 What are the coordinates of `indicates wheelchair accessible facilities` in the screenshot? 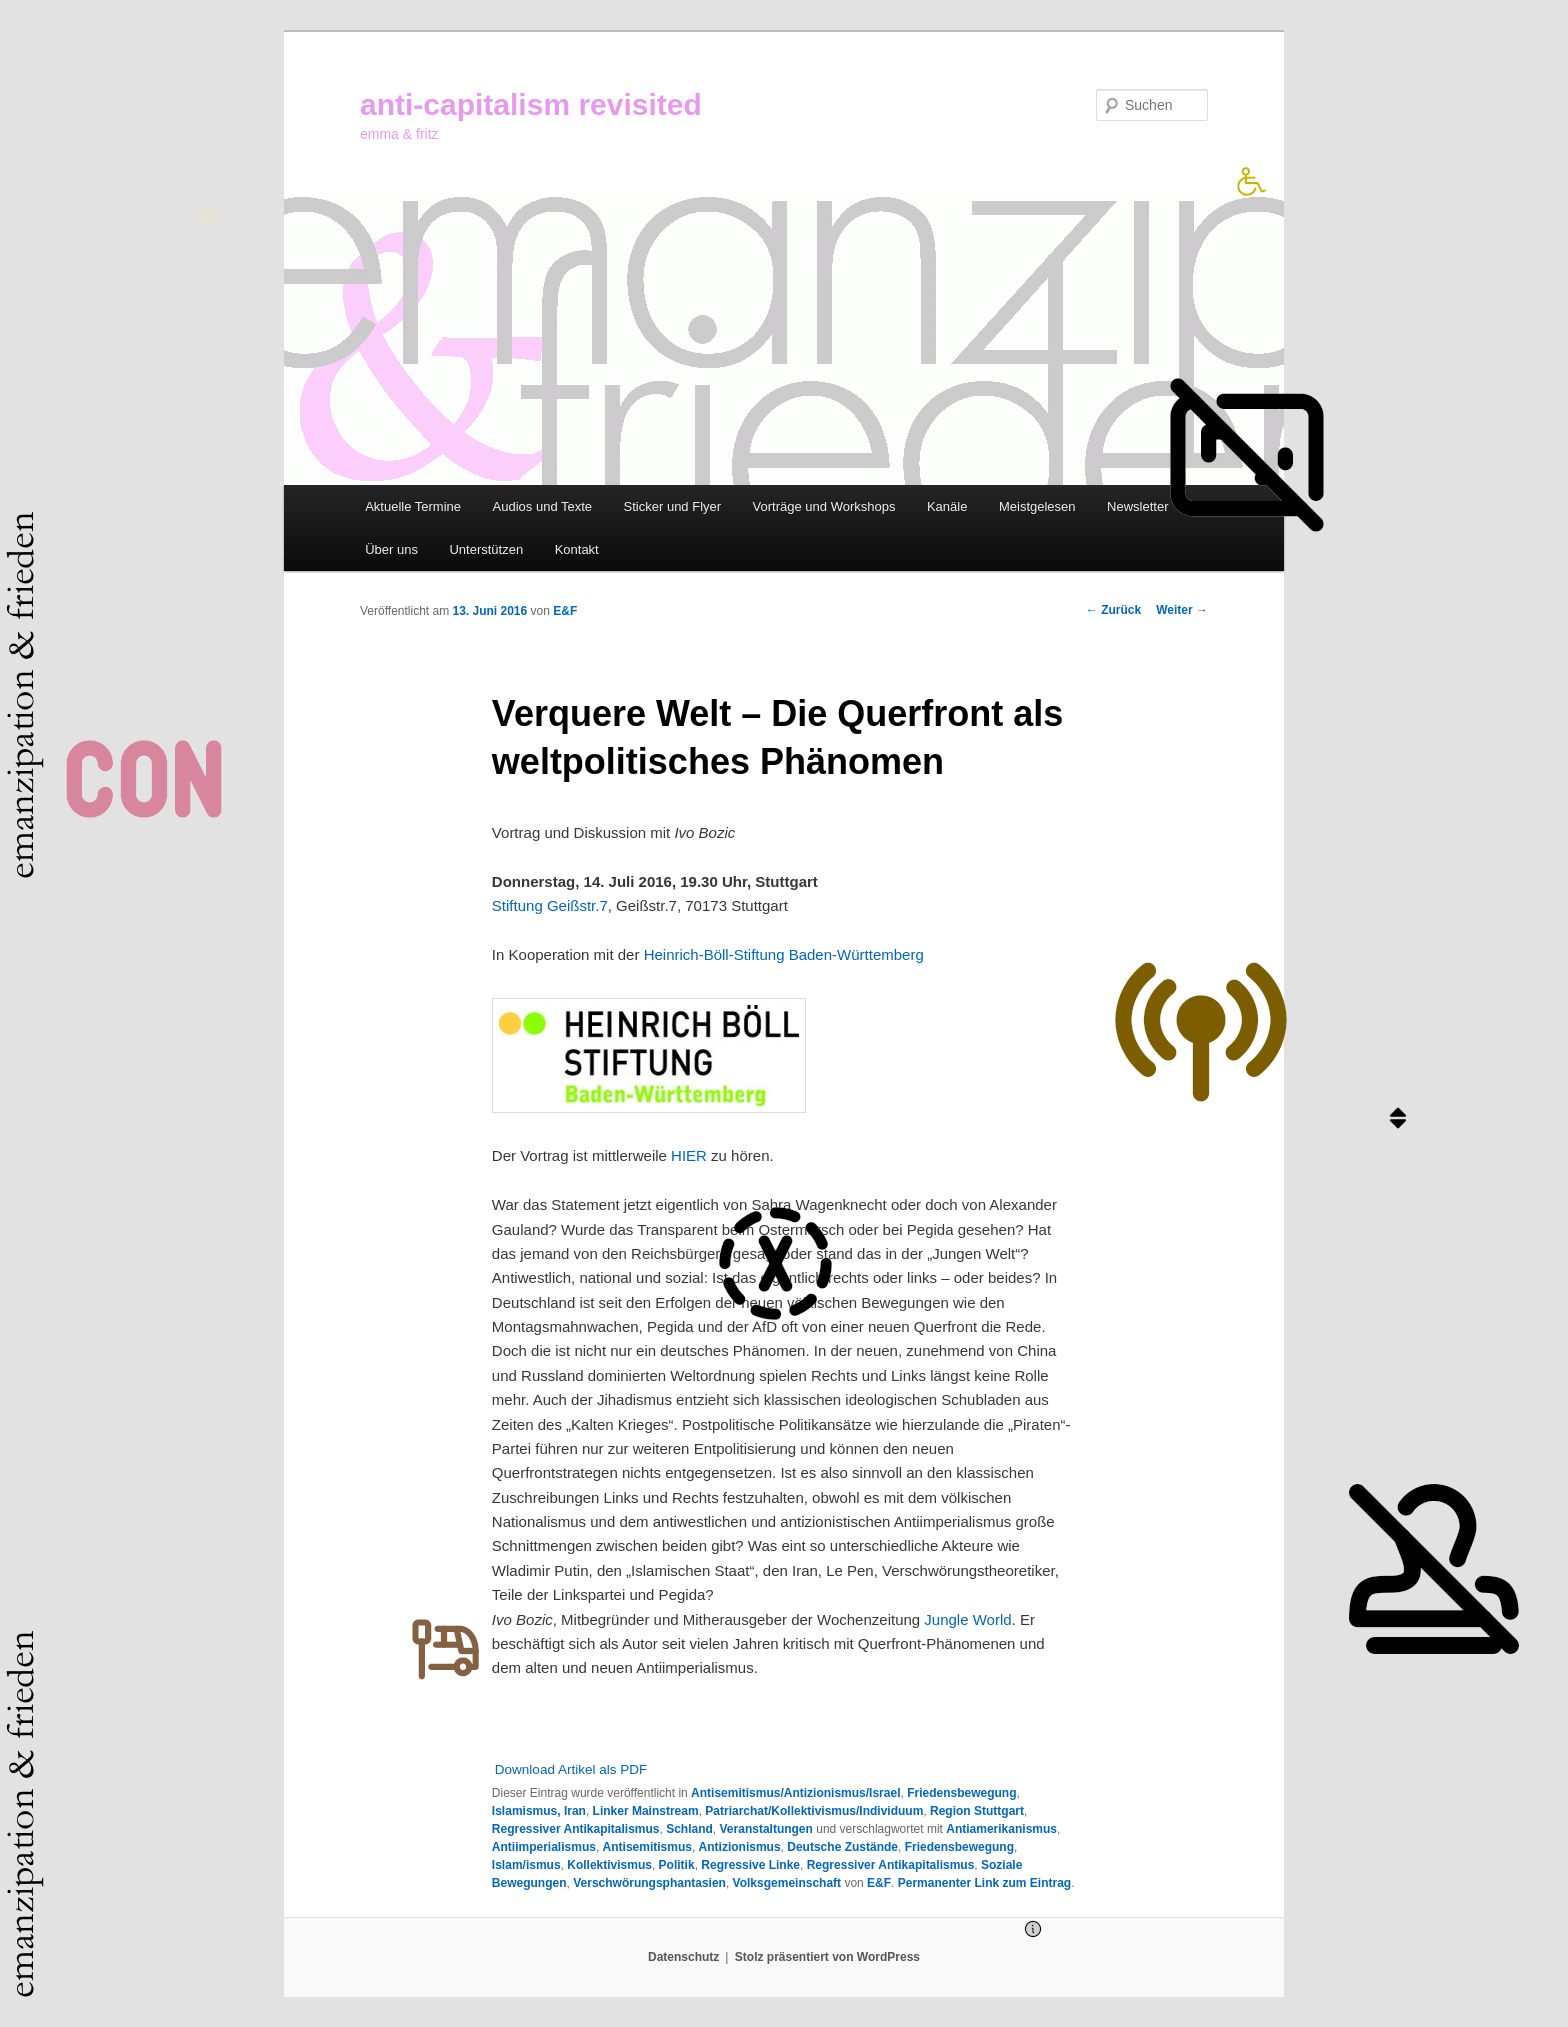 It's located at (1249, 182).